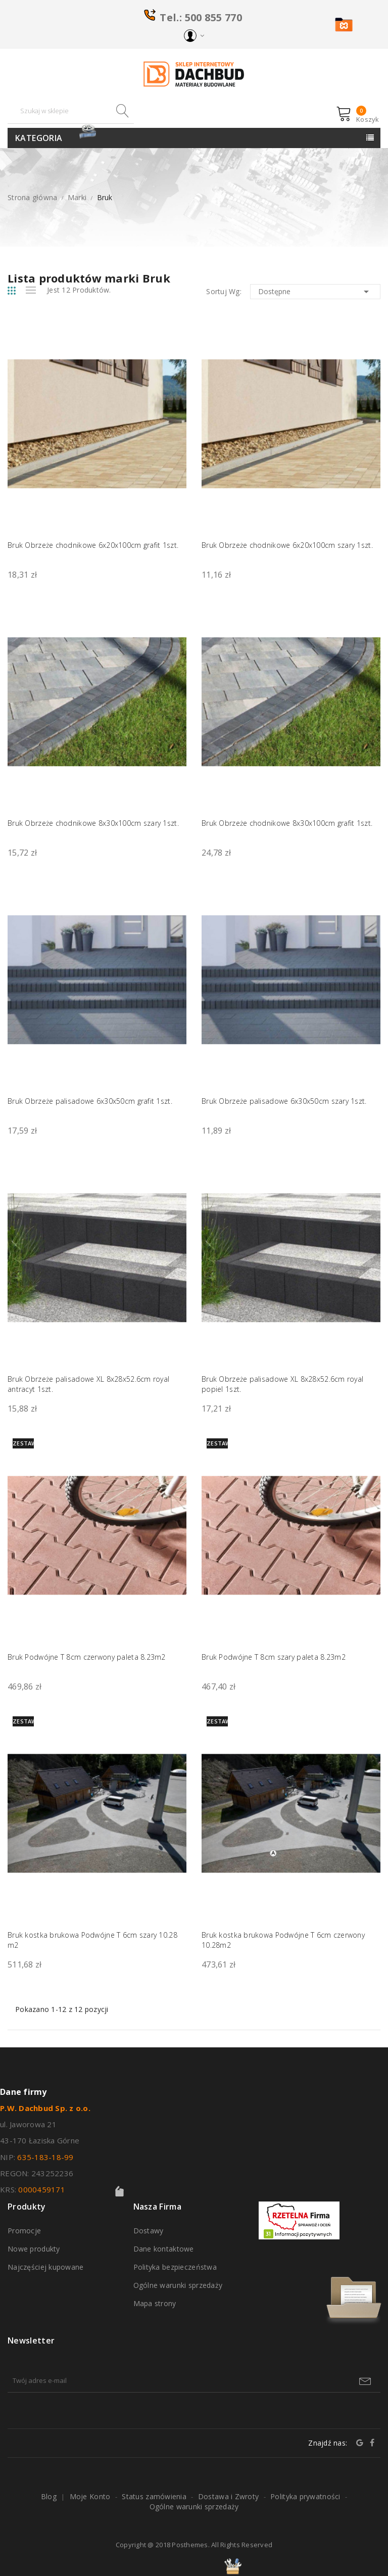 The height and width of the screenshot is (2576, 388). What do you see at coordinates (353, 2300) in the screenshot?
I see `open an existing document or file` at bounding box center [353, 2300].